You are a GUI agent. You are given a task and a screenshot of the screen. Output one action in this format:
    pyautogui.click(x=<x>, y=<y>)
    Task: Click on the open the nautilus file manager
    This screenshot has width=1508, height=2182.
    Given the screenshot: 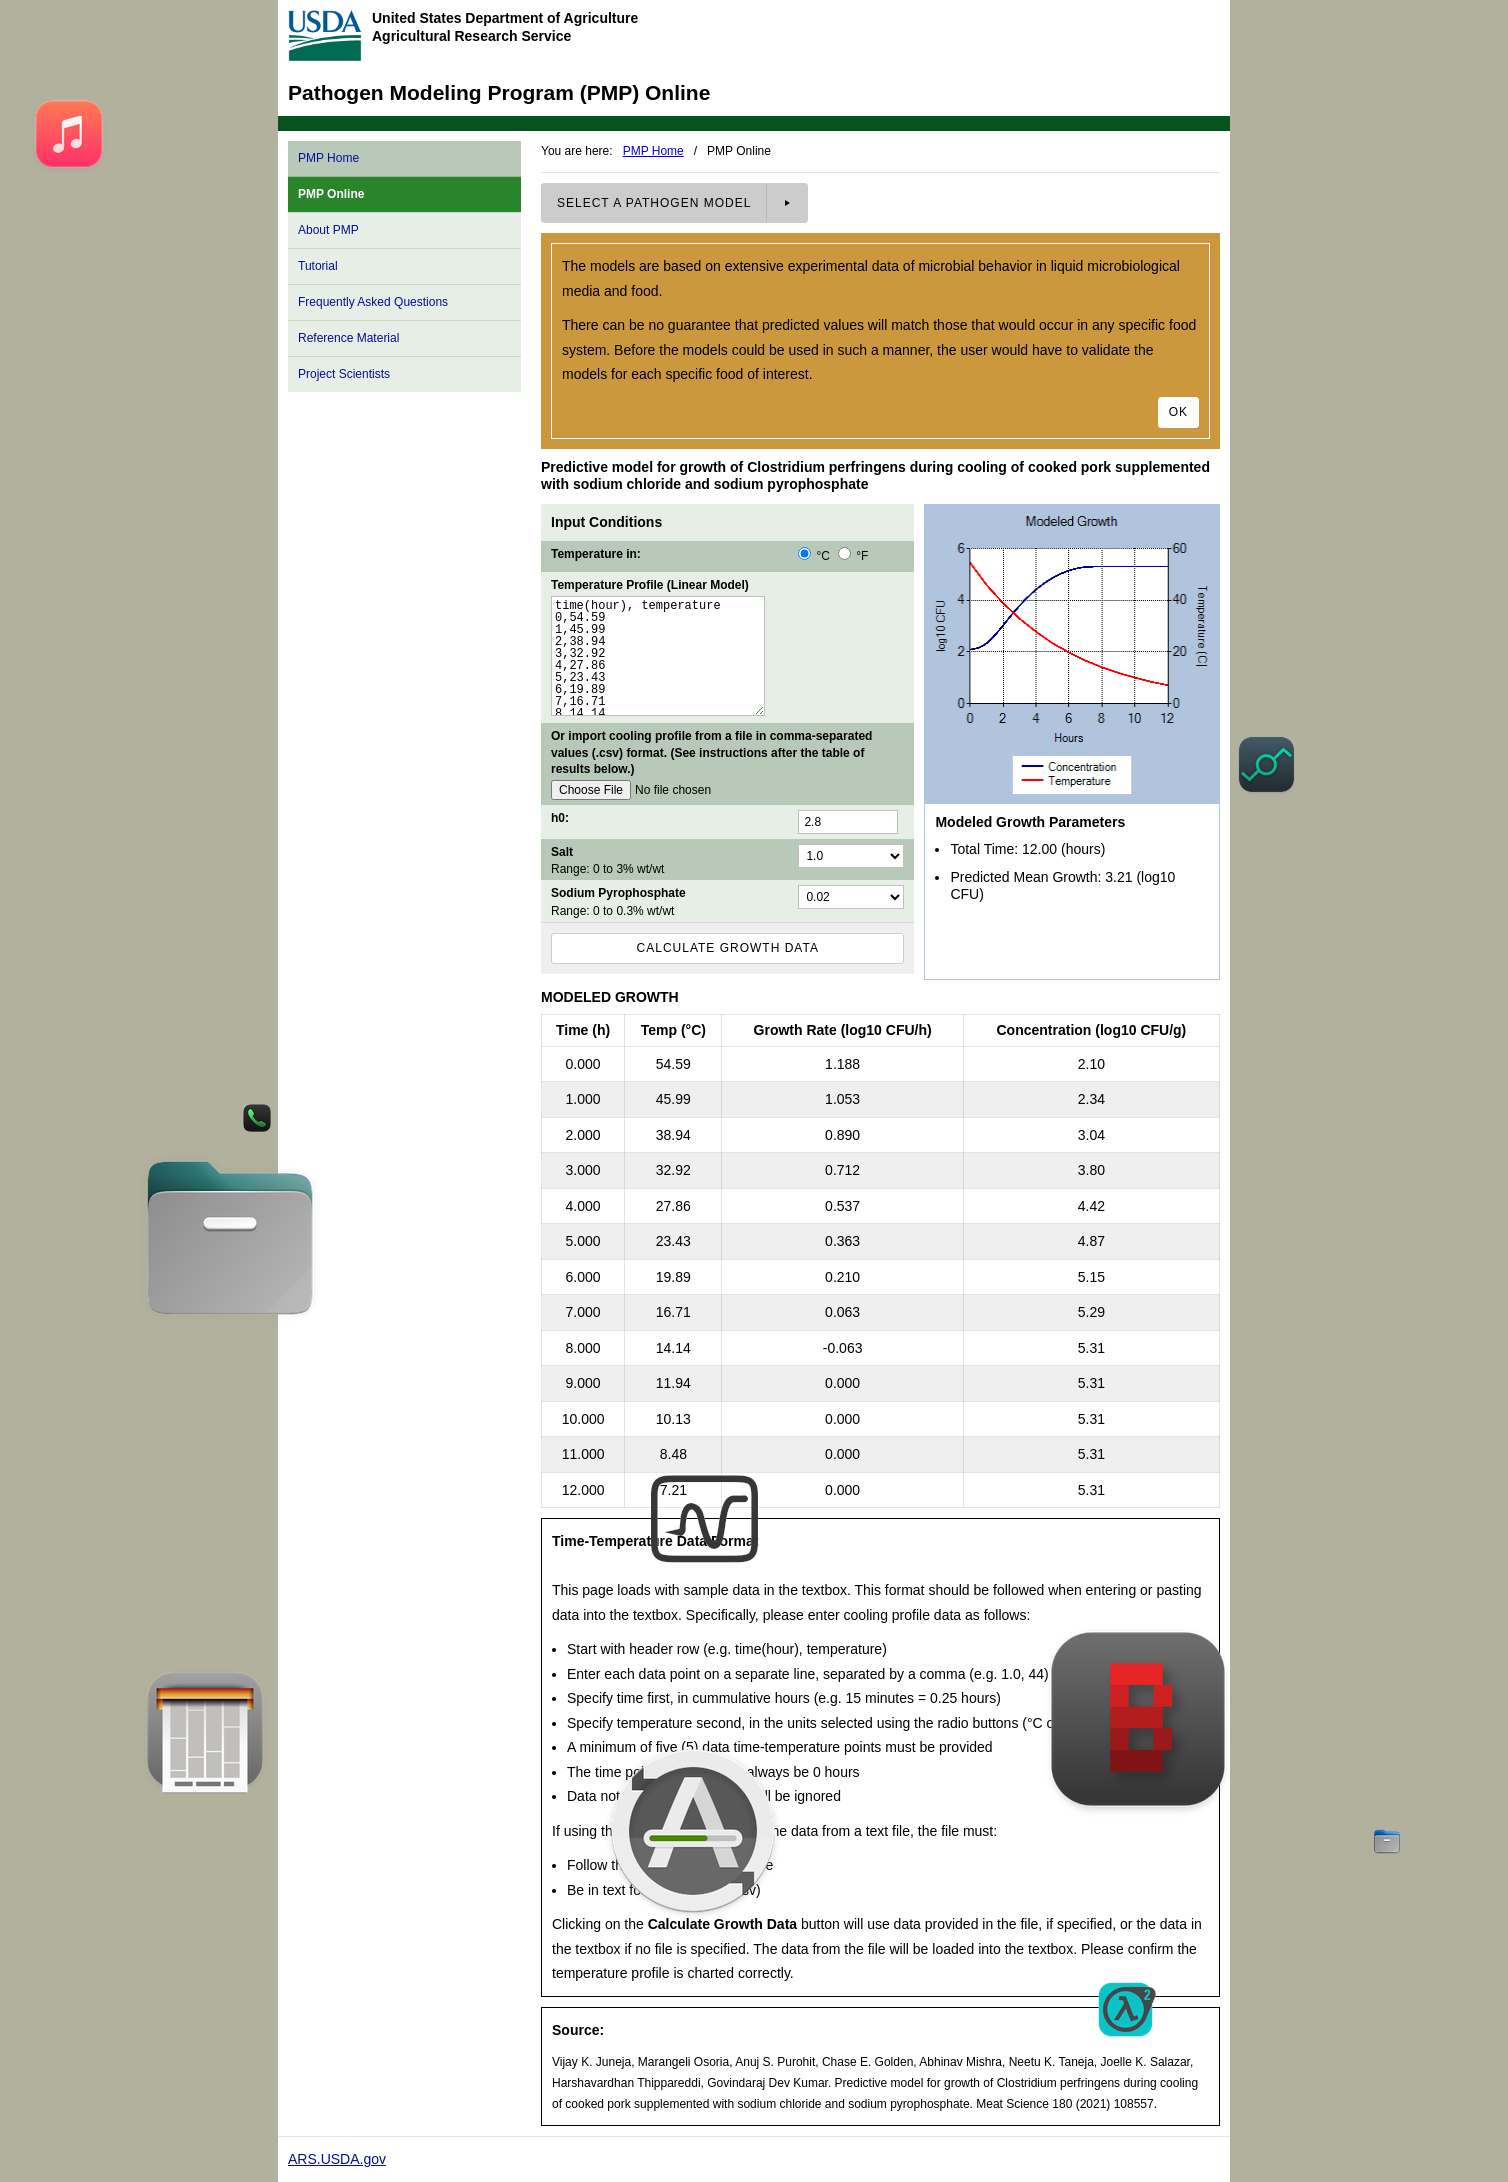 What is the action you would take?
    pyautogui.click(x=1387, y=1841)
    